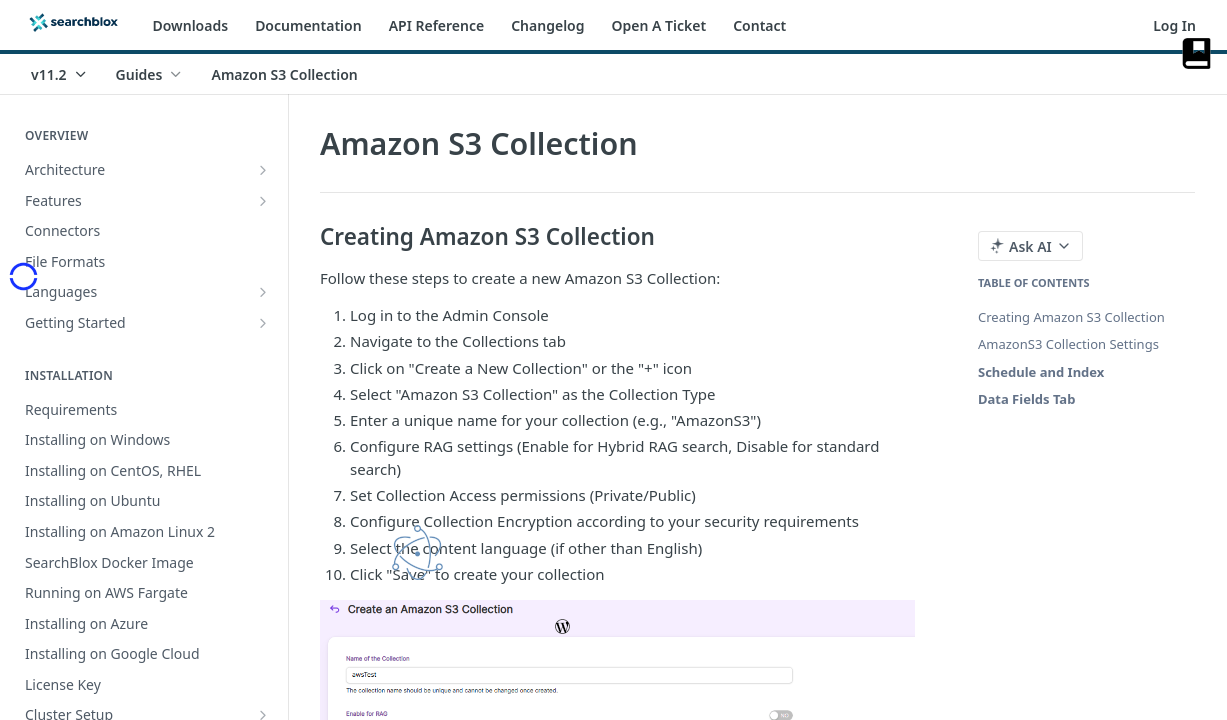 This screenshot has width=1227, height=720. Describe the element at coordinates (562, 626) in the screenshot. I see `wordpress logo` at that location.